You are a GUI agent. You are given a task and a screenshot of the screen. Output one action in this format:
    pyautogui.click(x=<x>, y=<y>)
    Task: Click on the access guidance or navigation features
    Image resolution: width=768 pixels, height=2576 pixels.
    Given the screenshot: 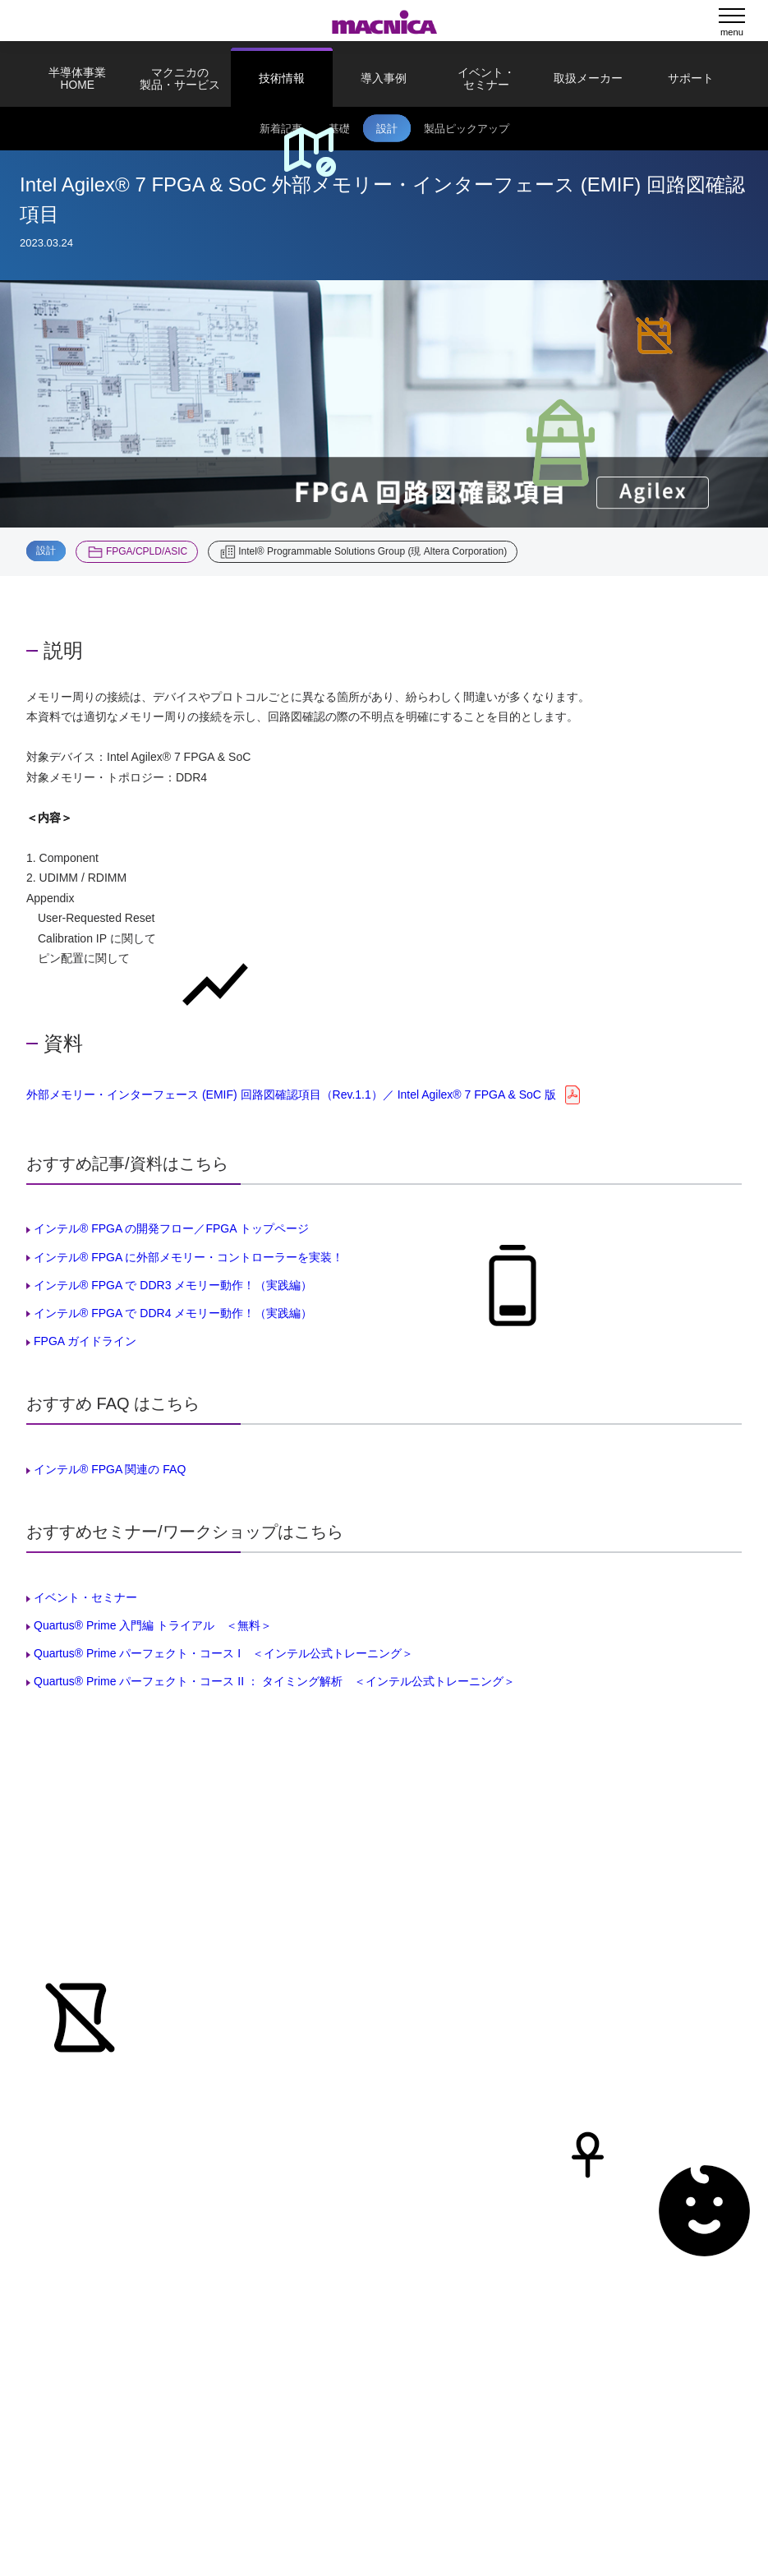 What is the action you would take?
    pyautogui.click(x=560, y=445)
    